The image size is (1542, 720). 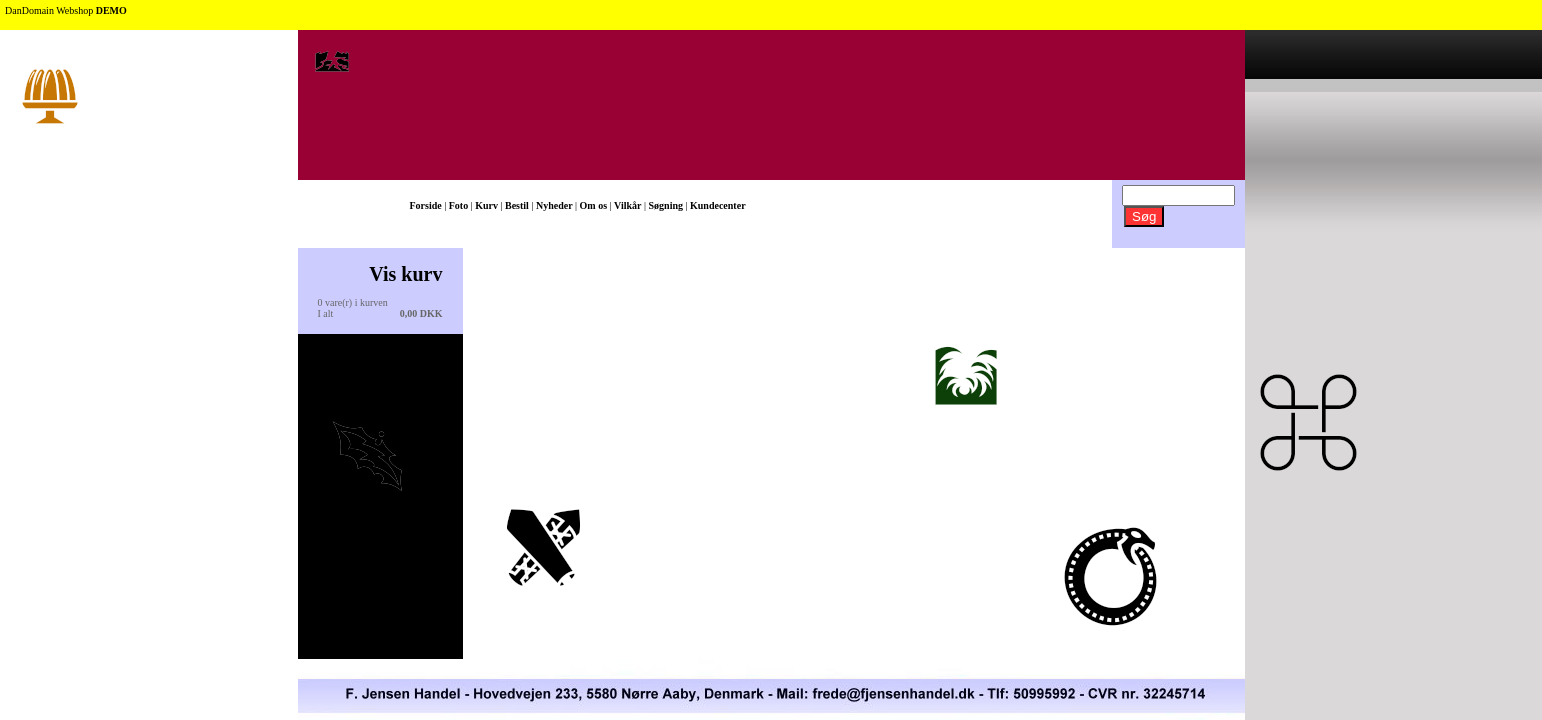 What do you see at coordinates (1308, 422) in the screenshot?
I see `command key modifier (mac keyboard shortcut)` at bounding box center [1308, 422].